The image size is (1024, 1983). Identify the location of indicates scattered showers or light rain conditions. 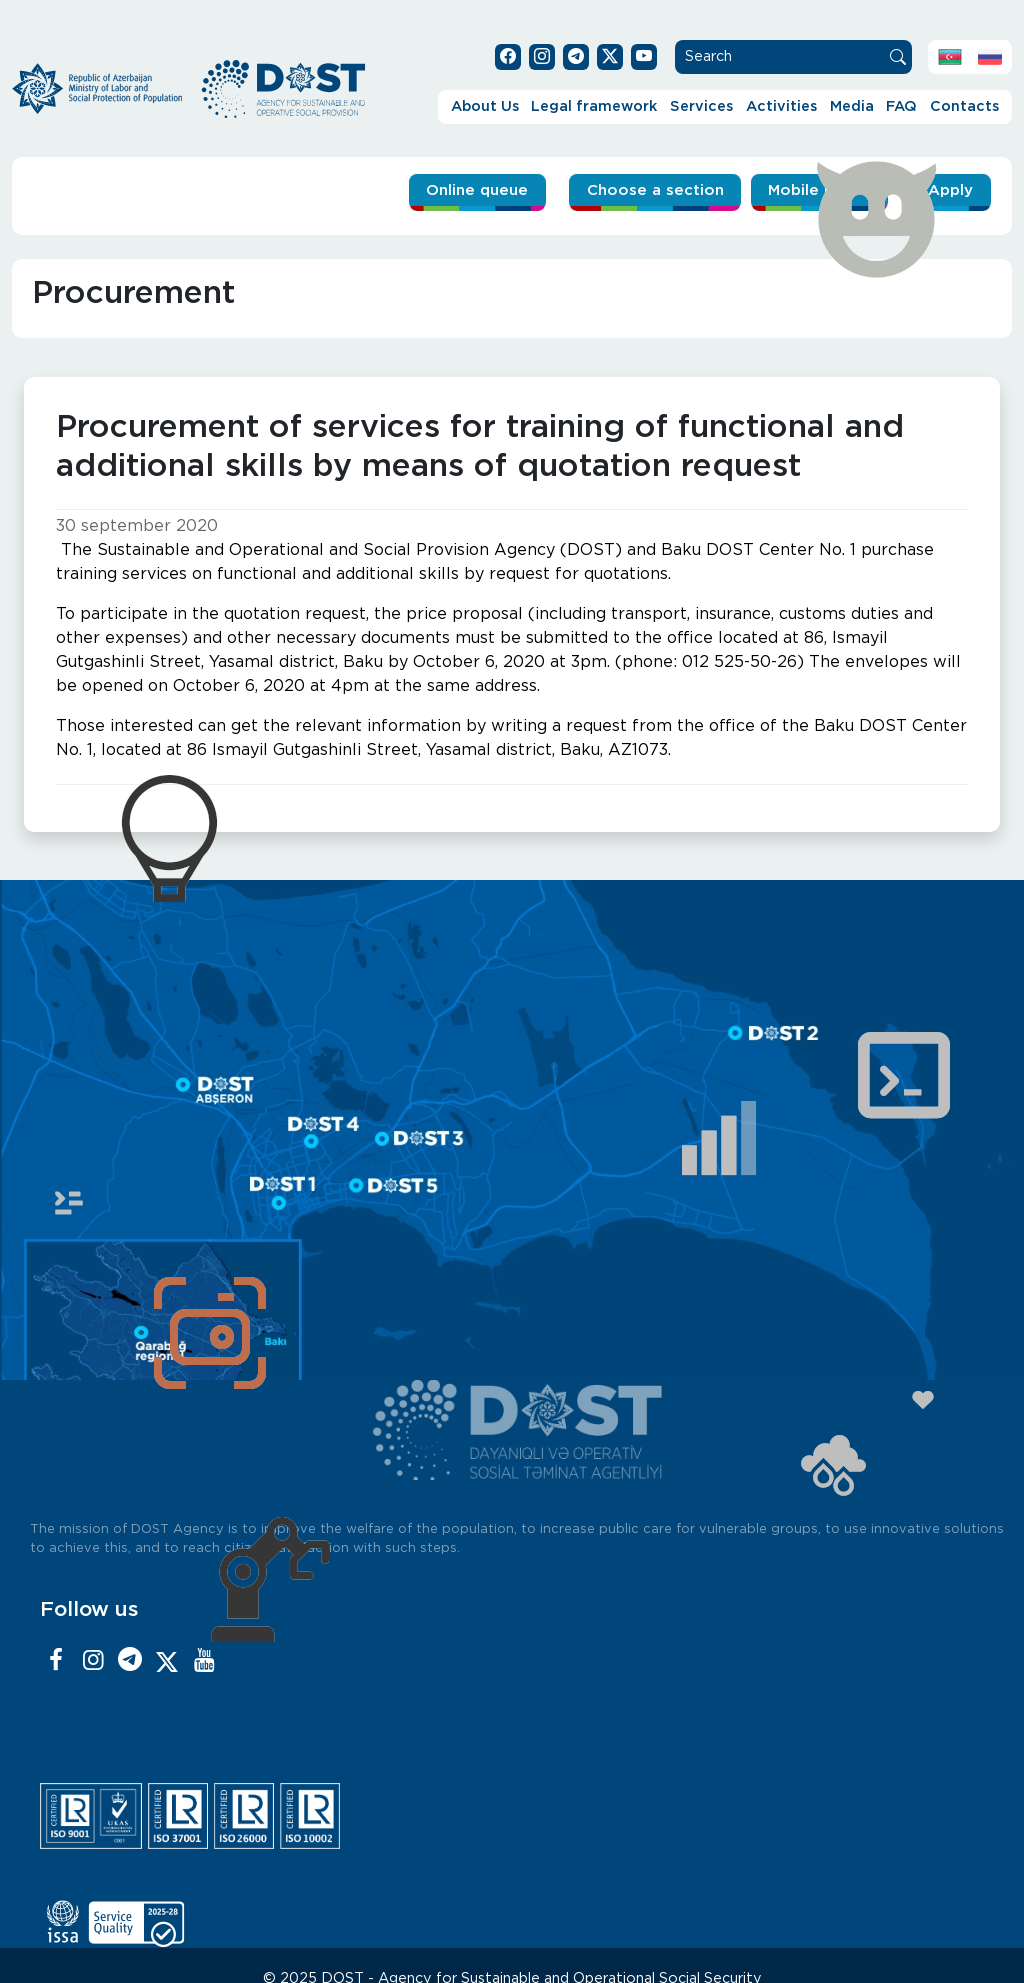
(833, 1463).